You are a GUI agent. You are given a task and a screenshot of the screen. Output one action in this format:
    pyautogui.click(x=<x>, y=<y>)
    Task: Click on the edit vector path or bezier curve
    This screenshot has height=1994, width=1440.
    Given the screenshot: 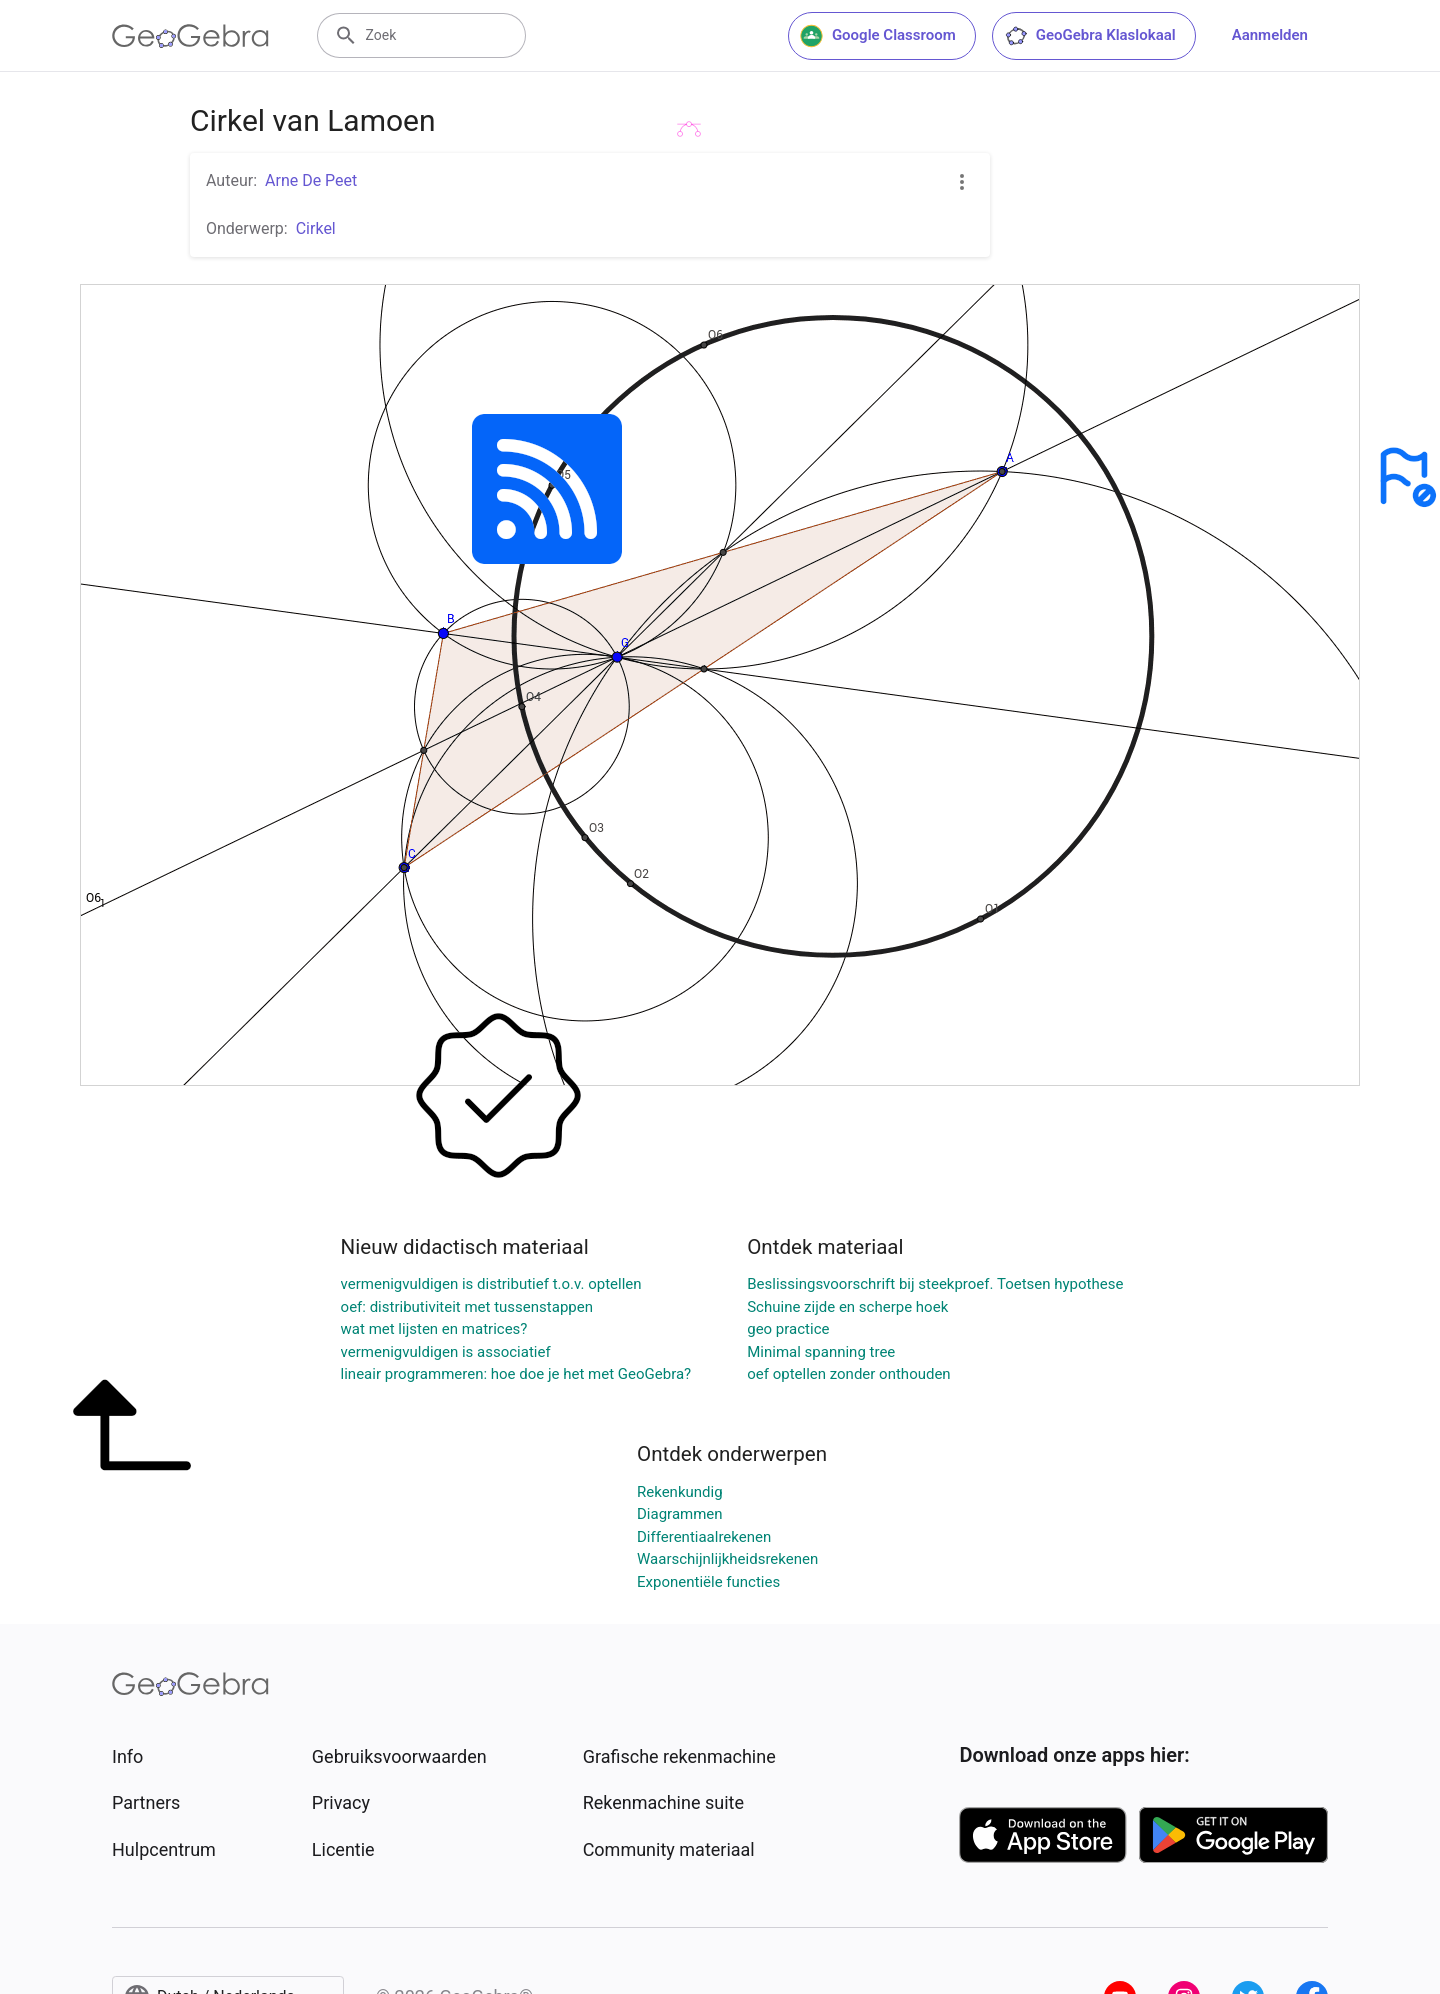 What is the action you would take?
    pyautogui.click(x=689, y=129)
    